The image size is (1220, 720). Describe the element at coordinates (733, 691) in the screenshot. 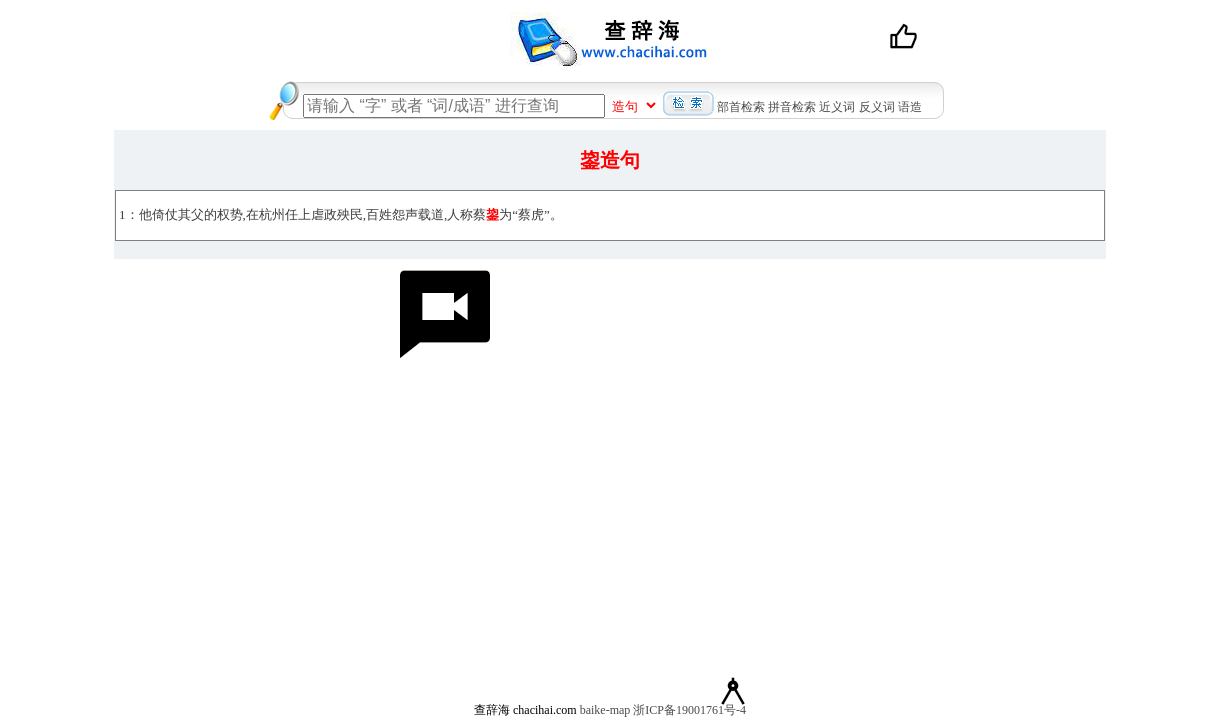

I see `access drawing or design tools` at that location.